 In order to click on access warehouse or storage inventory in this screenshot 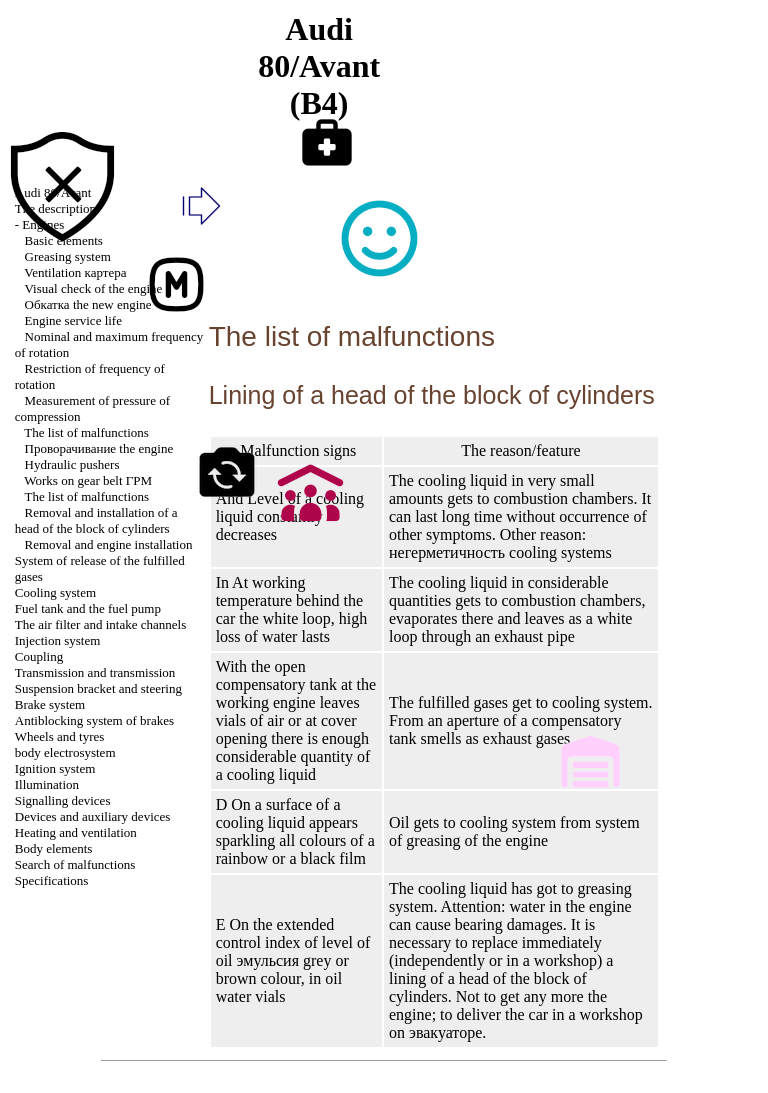, I will do `click(590, 761)`.